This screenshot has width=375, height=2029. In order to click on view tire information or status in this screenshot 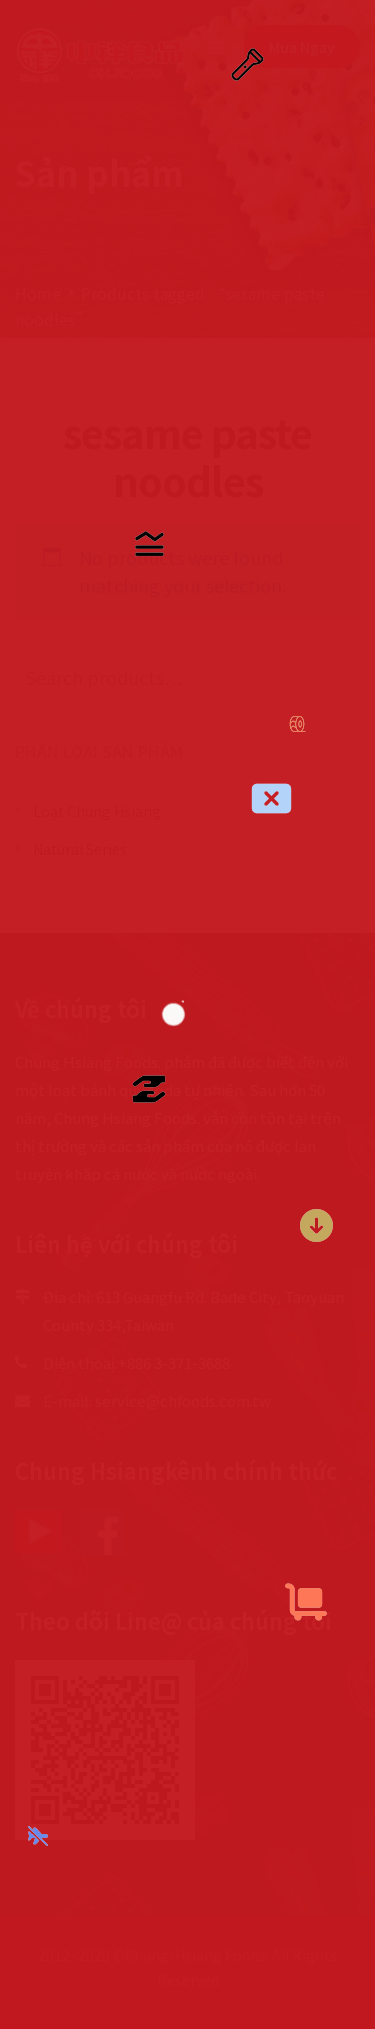, I will do `click(297, 724)`.